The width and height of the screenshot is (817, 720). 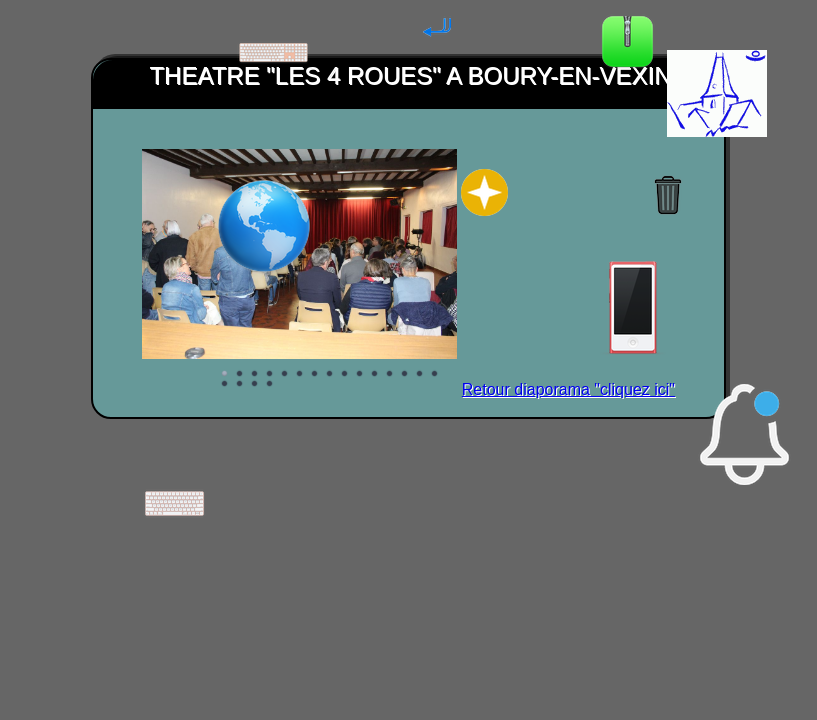 I want to click on reply to all recipients of an email, so click(x=436, y=25).